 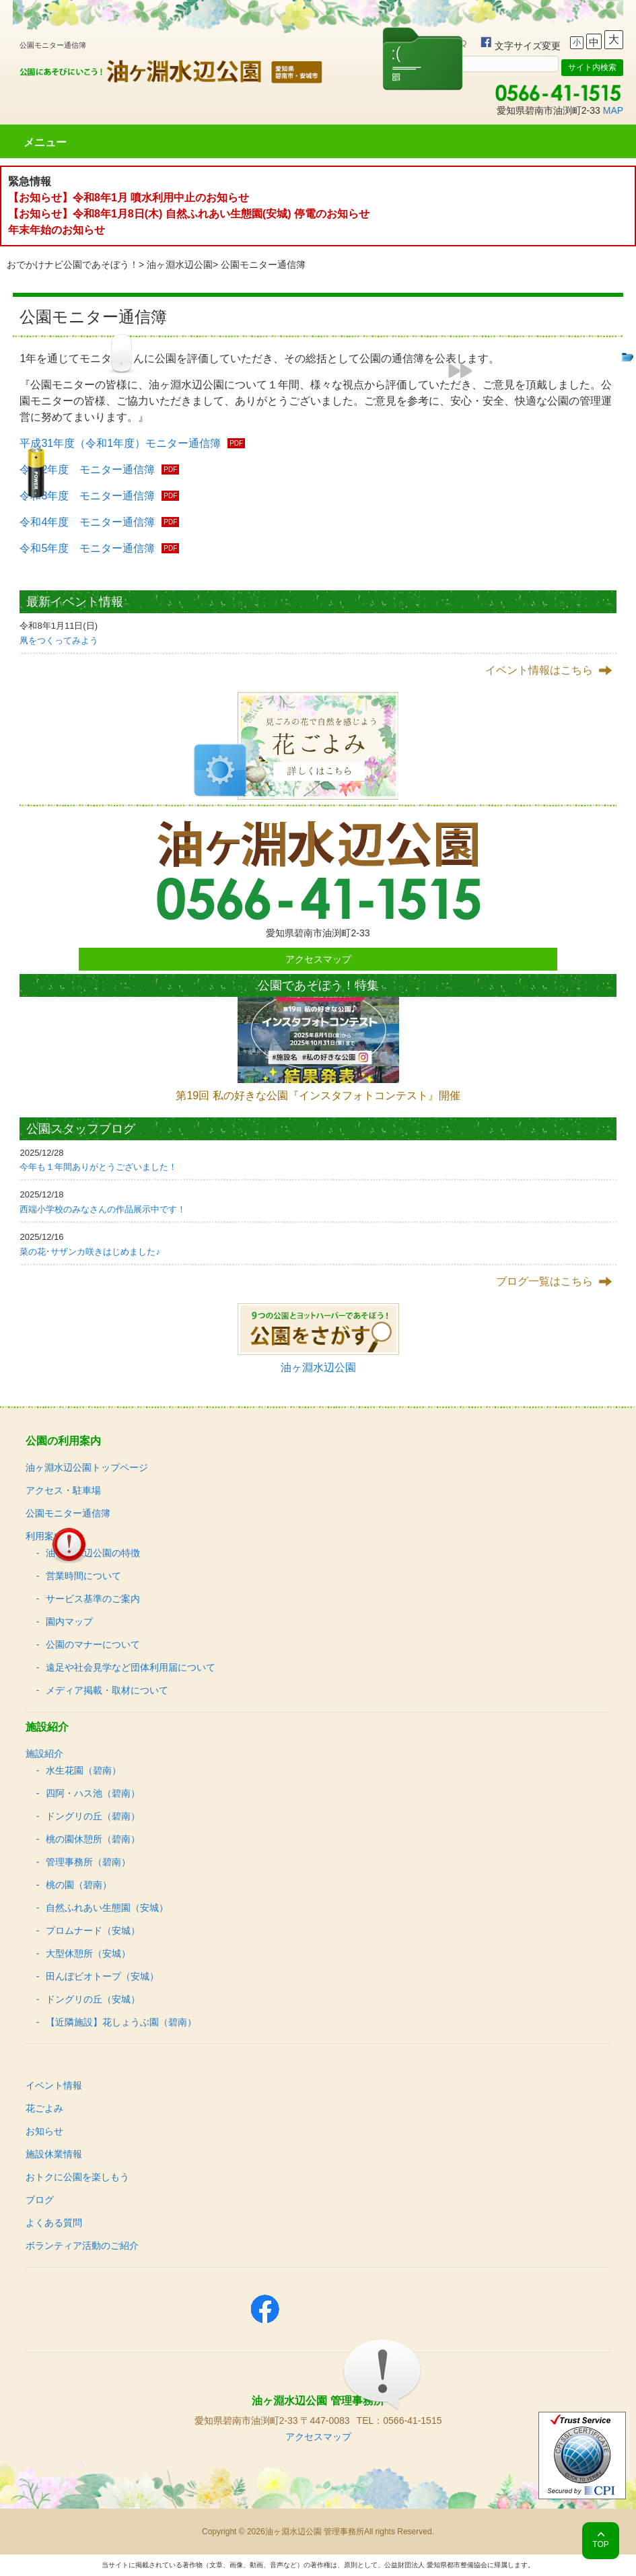 What do you see at coordinates (36, 473) in the screenshot?
I see `indicates device battery or power status` at bounding box center [36, 473].